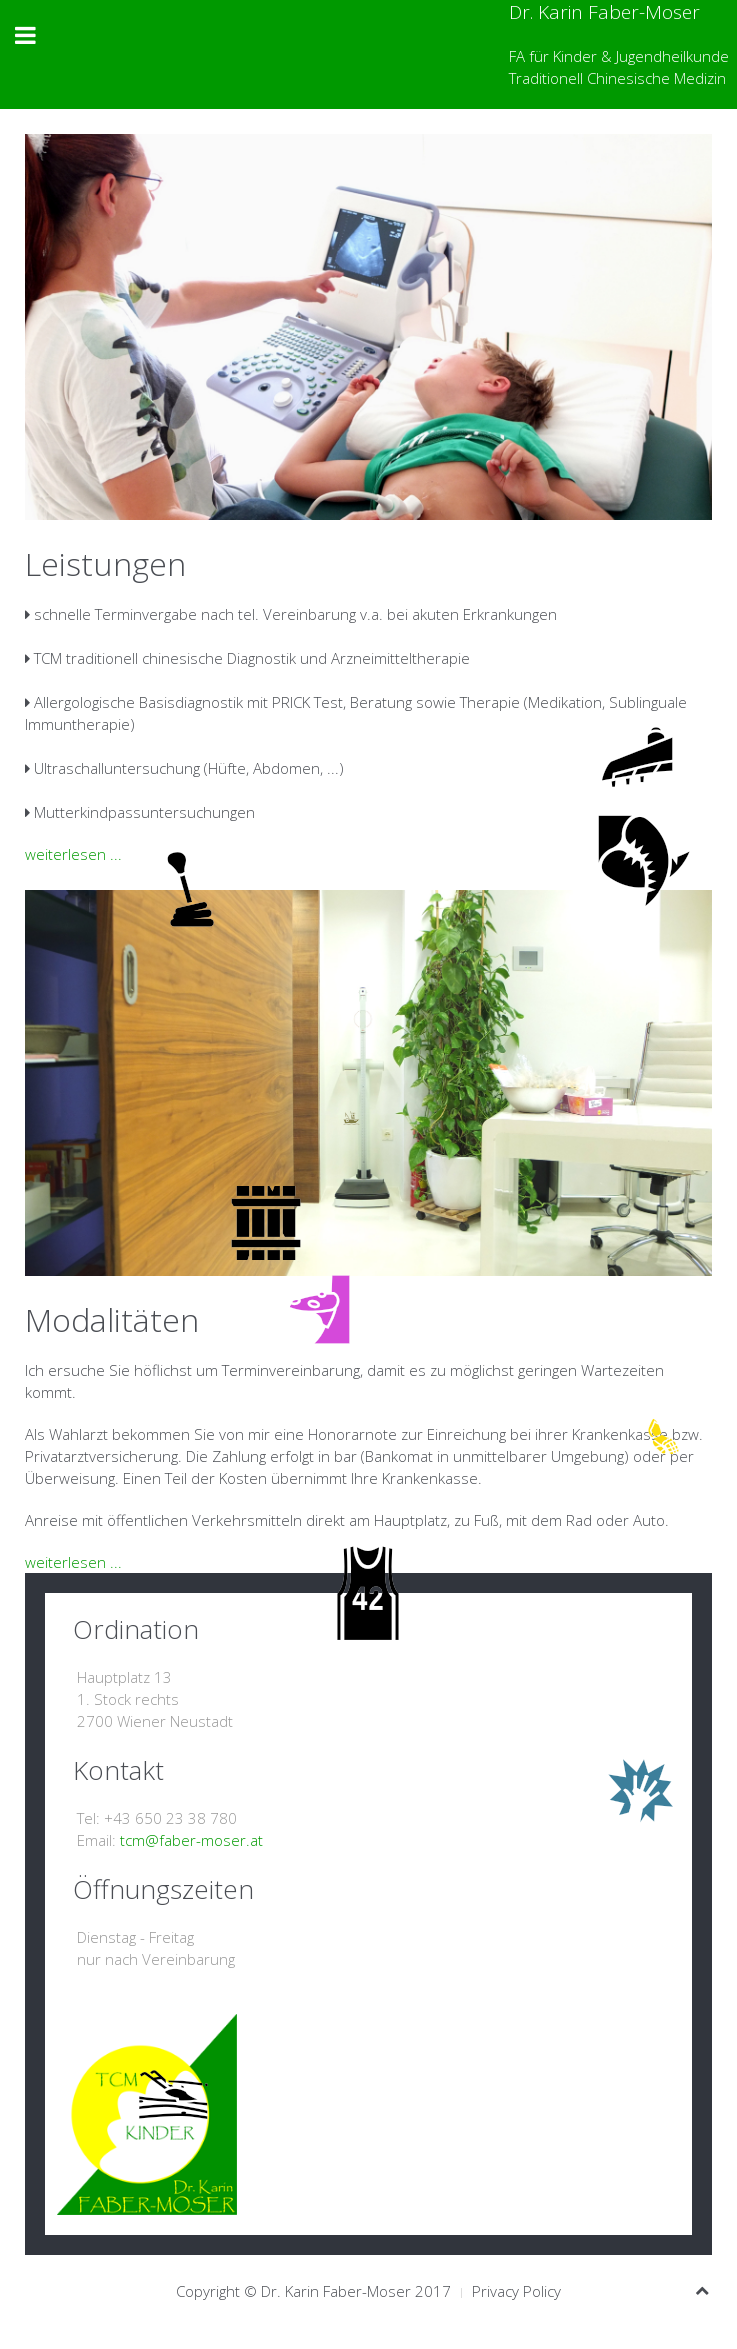 This screenshot has width=737, height=2349. I want to click on farming or agriculture tool indicator, so click(173, 2084).